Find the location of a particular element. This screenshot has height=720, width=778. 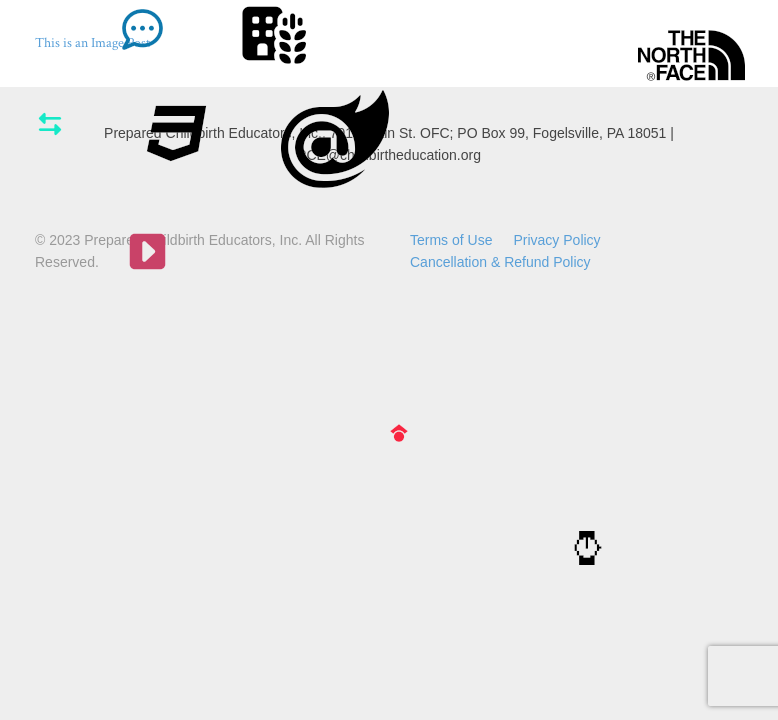

play media or video content is located at coordinates (147, 251).